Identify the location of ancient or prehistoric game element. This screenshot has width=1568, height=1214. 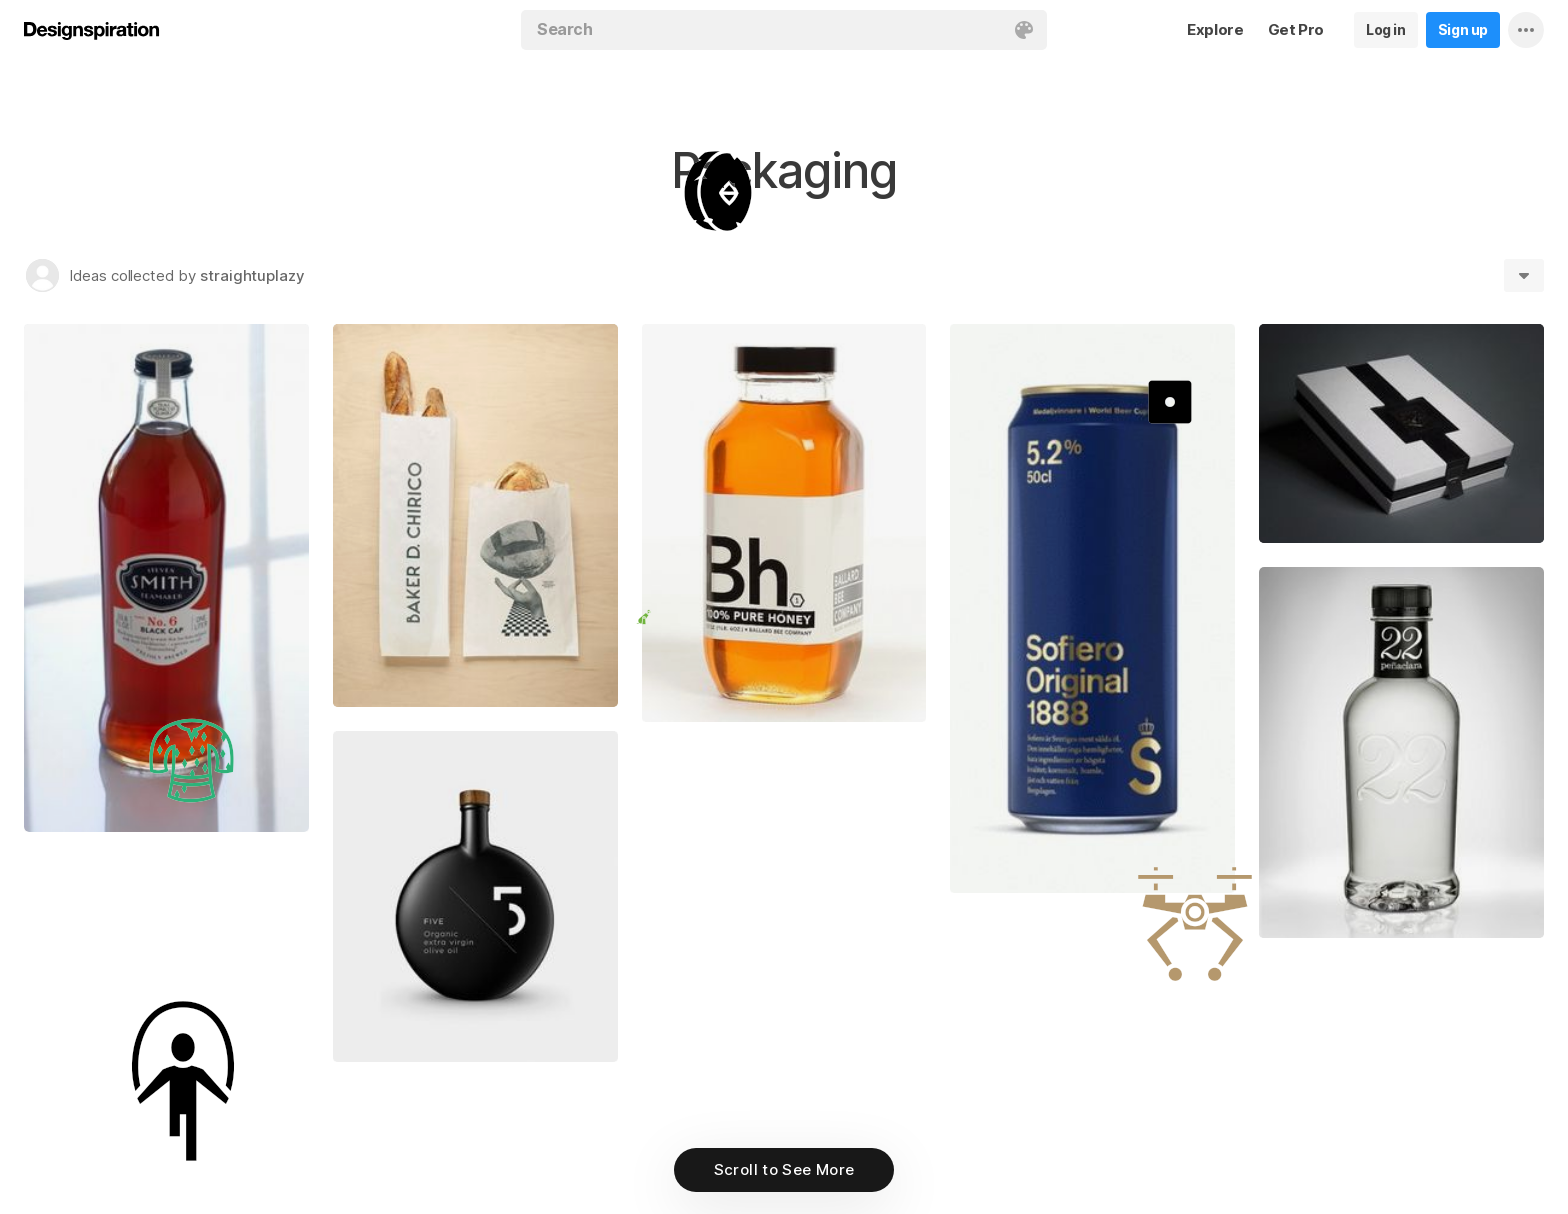
(718, 191).